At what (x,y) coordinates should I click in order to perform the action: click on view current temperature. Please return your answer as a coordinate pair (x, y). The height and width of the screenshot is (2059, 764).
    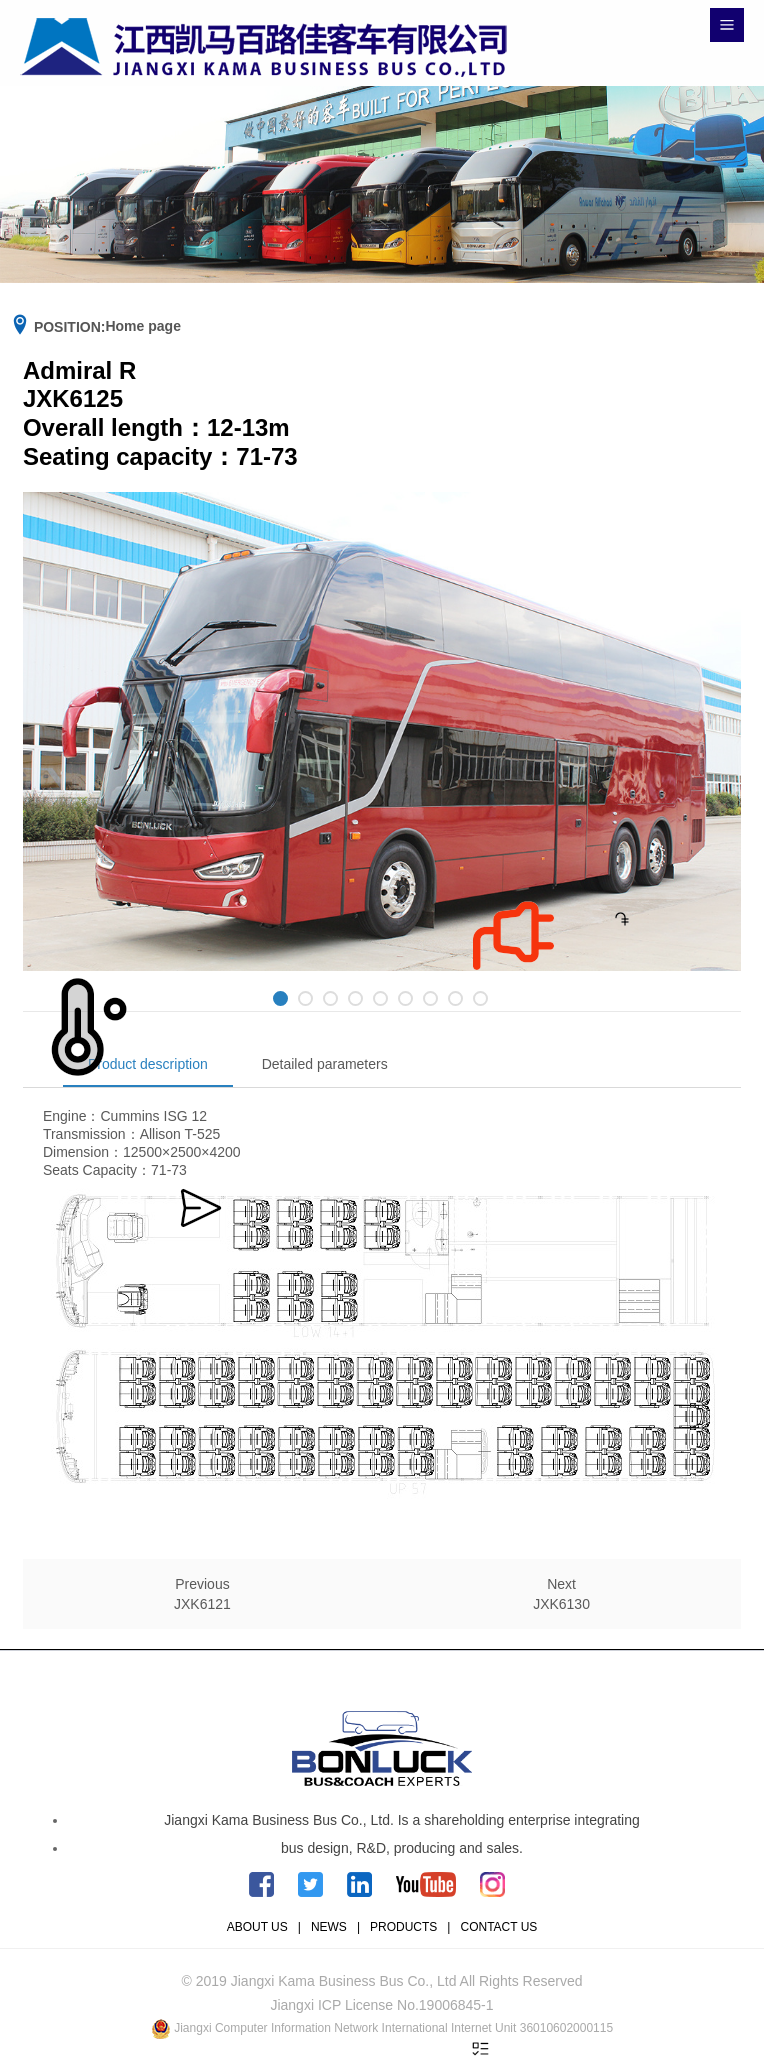
    Looking at the image, I should click on (81, 1027).